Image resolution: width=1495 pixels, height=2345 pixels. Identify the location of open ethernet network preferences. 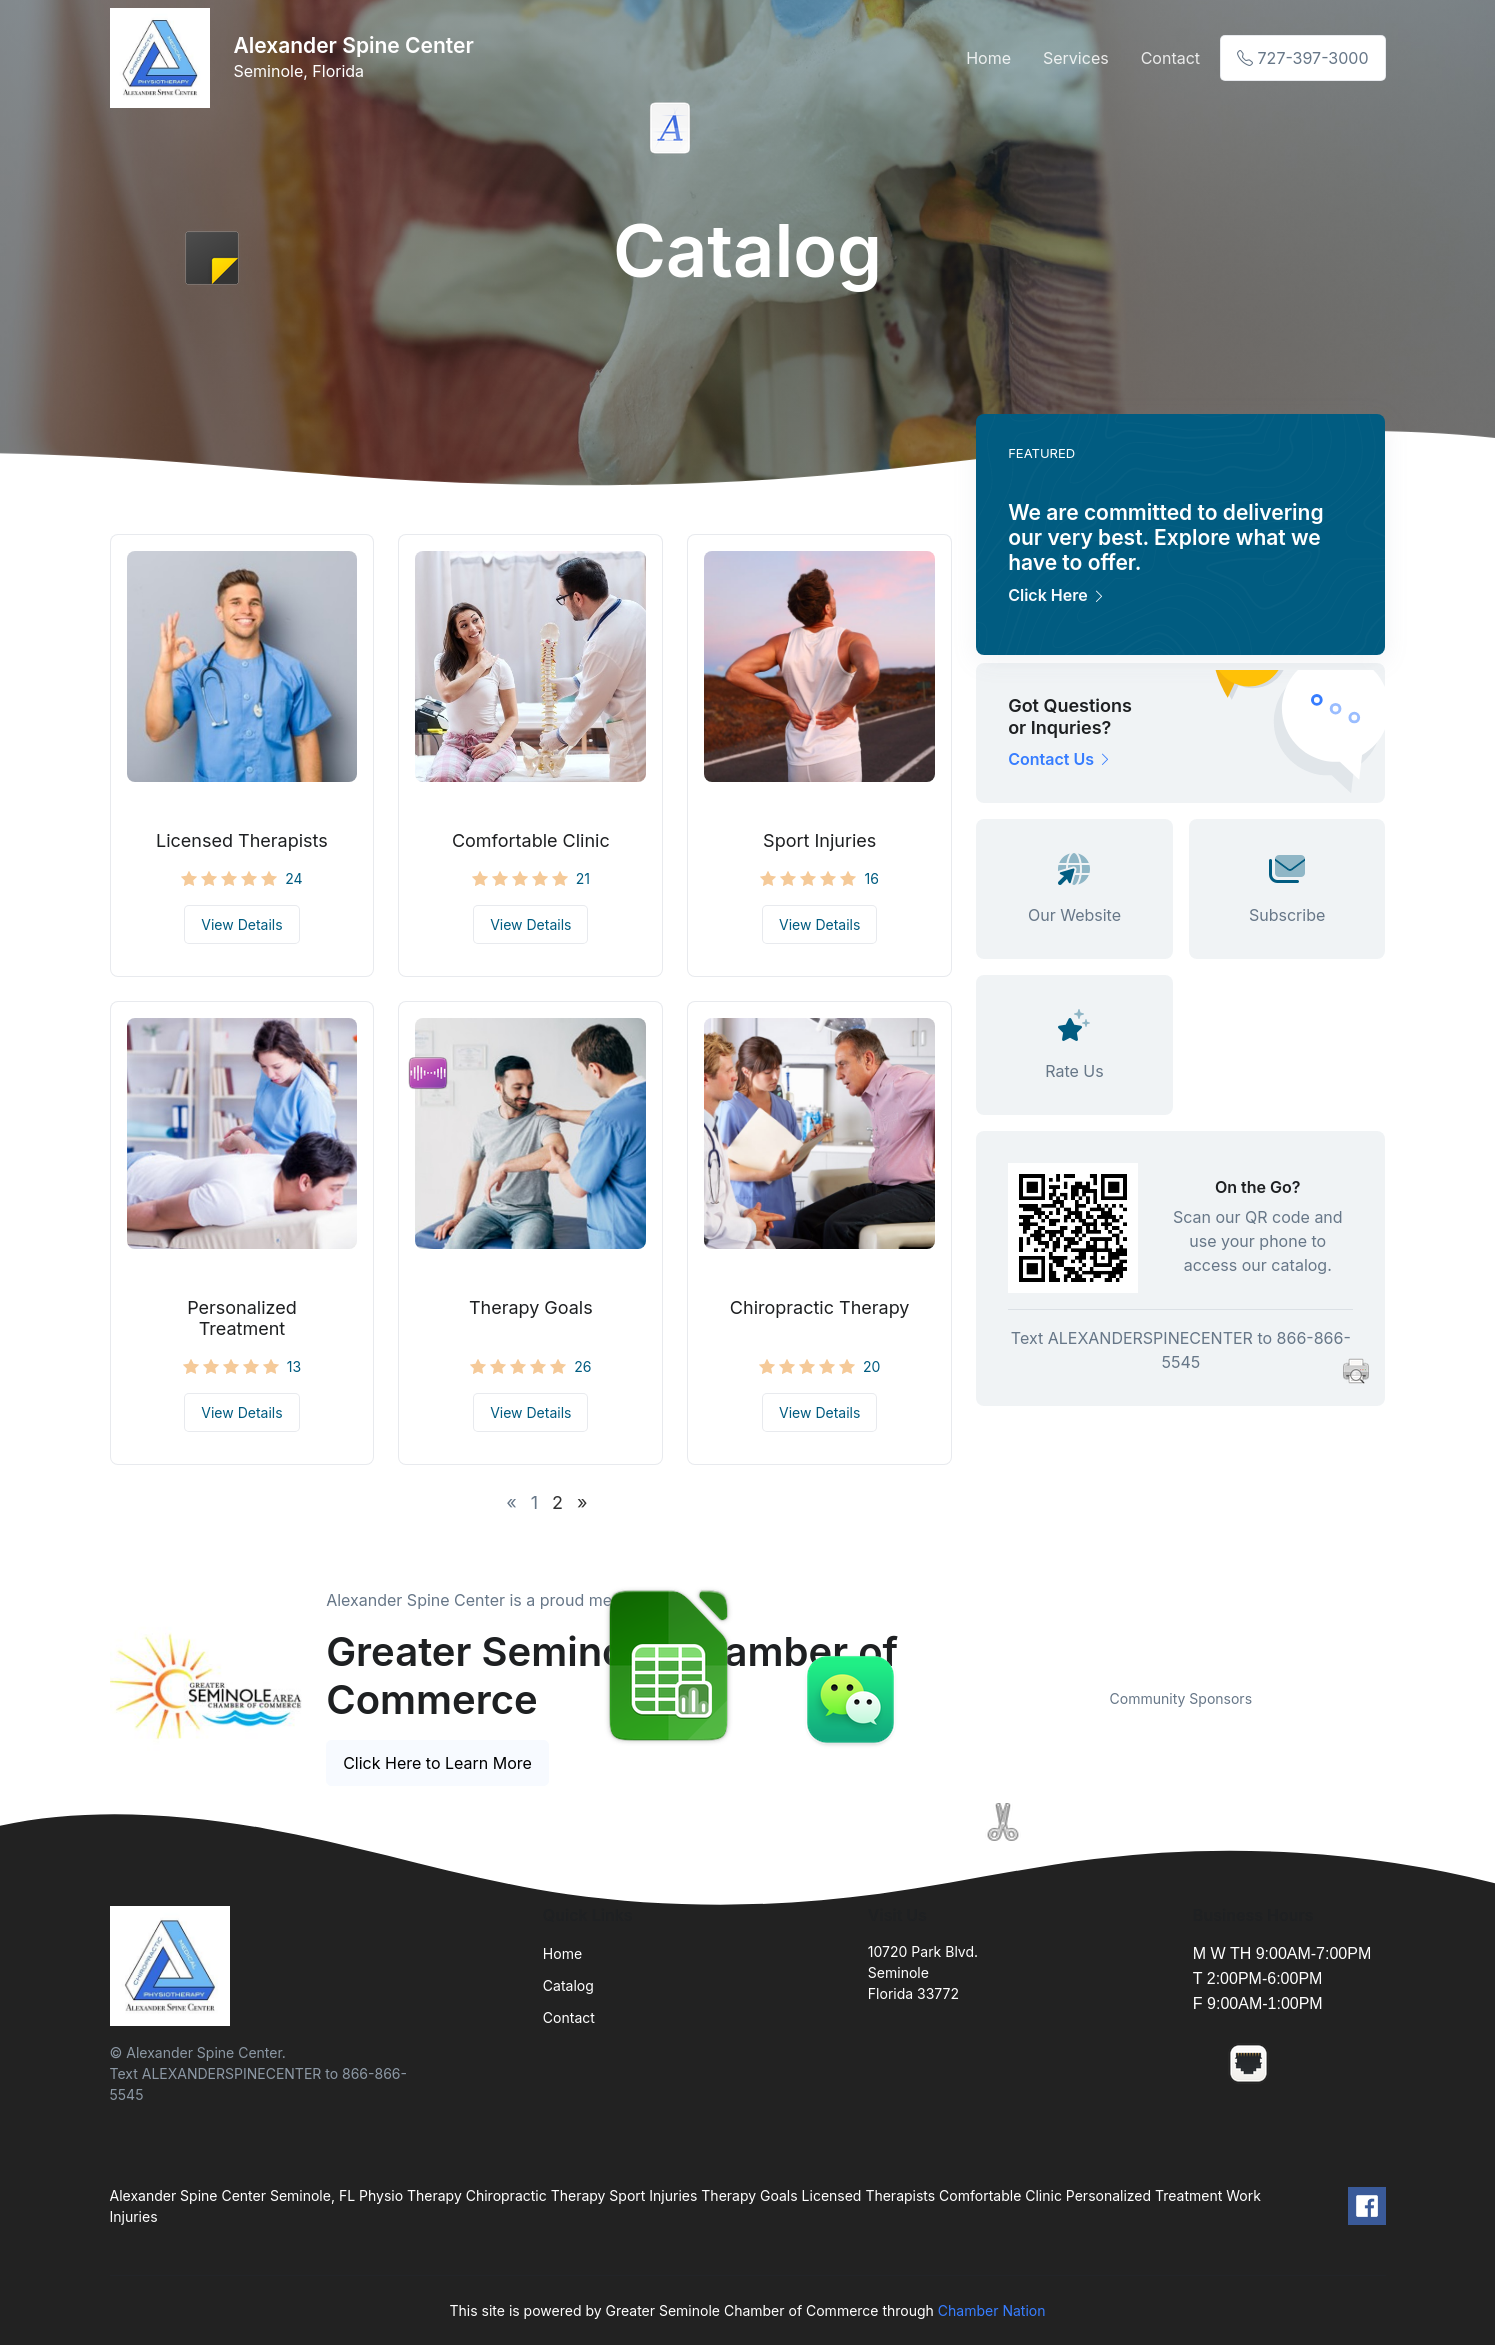
(1248, 2063).